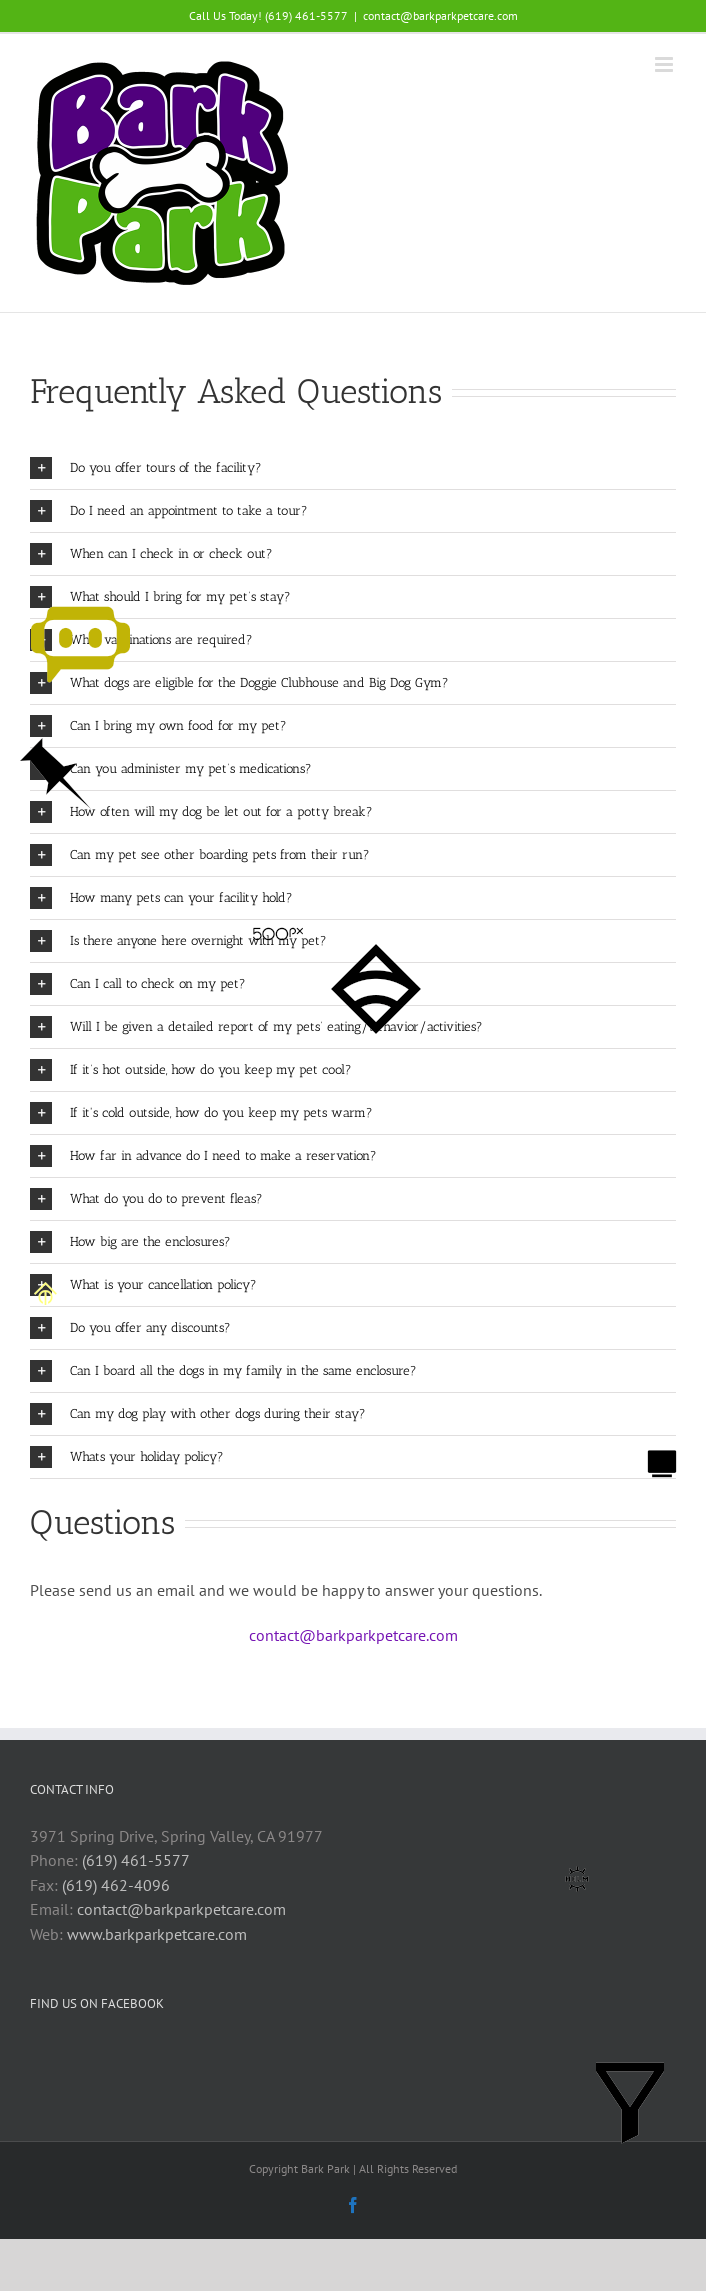  What do you see at coordinates (662, 1463) in the screenshot?
I see `access tv or display settings` at bounding box center [662, 1463].